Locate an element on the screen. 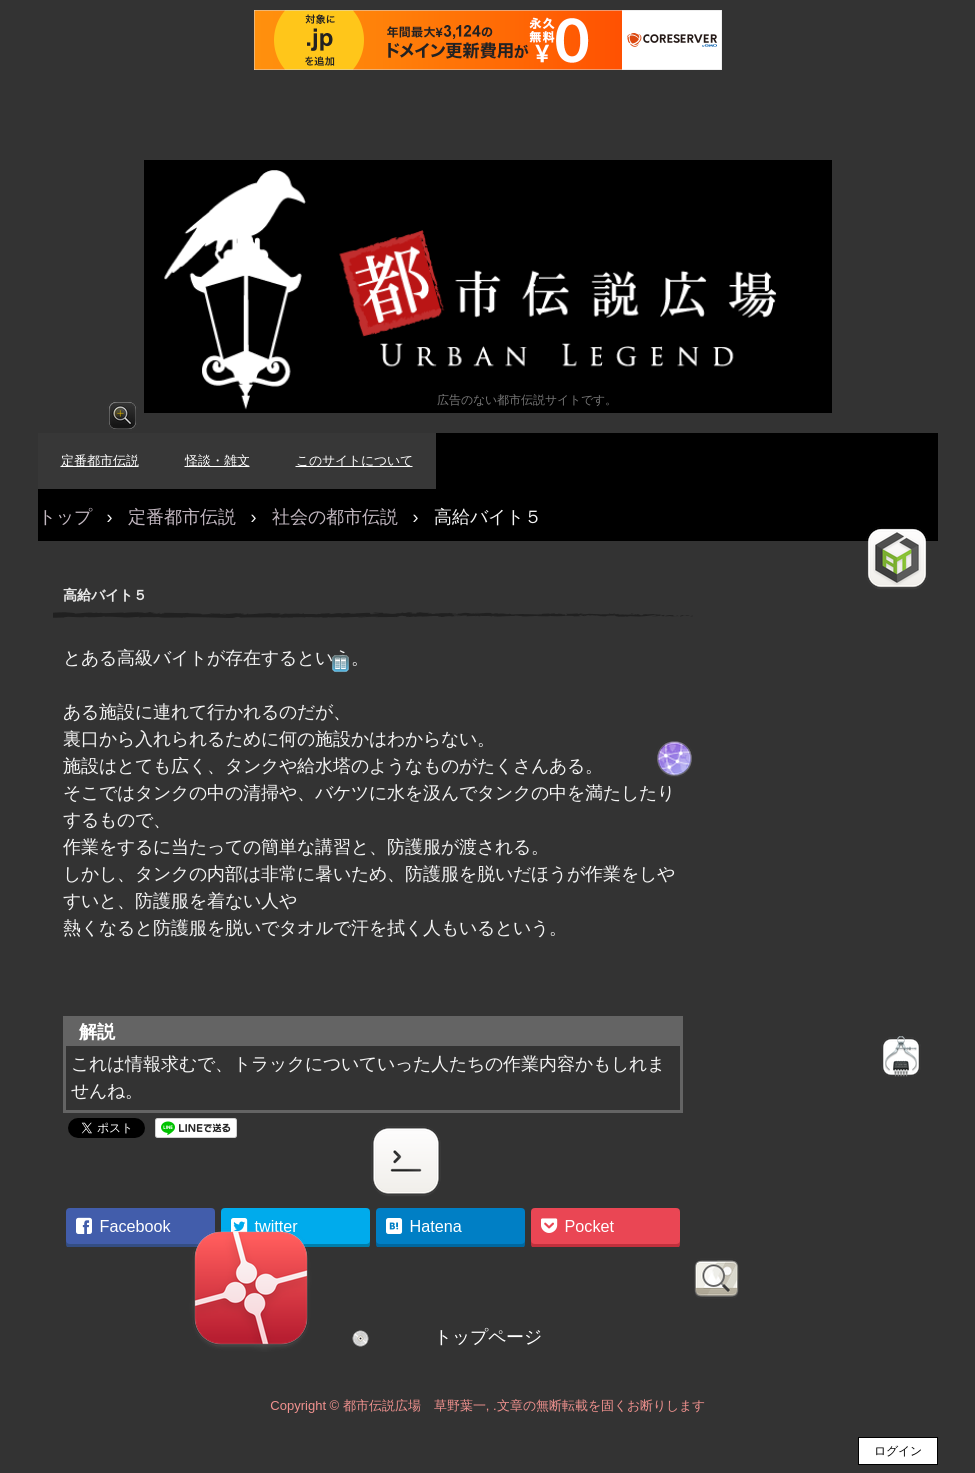  launch atlauncher minecraft mod manager is located at coordinates (897, 558).